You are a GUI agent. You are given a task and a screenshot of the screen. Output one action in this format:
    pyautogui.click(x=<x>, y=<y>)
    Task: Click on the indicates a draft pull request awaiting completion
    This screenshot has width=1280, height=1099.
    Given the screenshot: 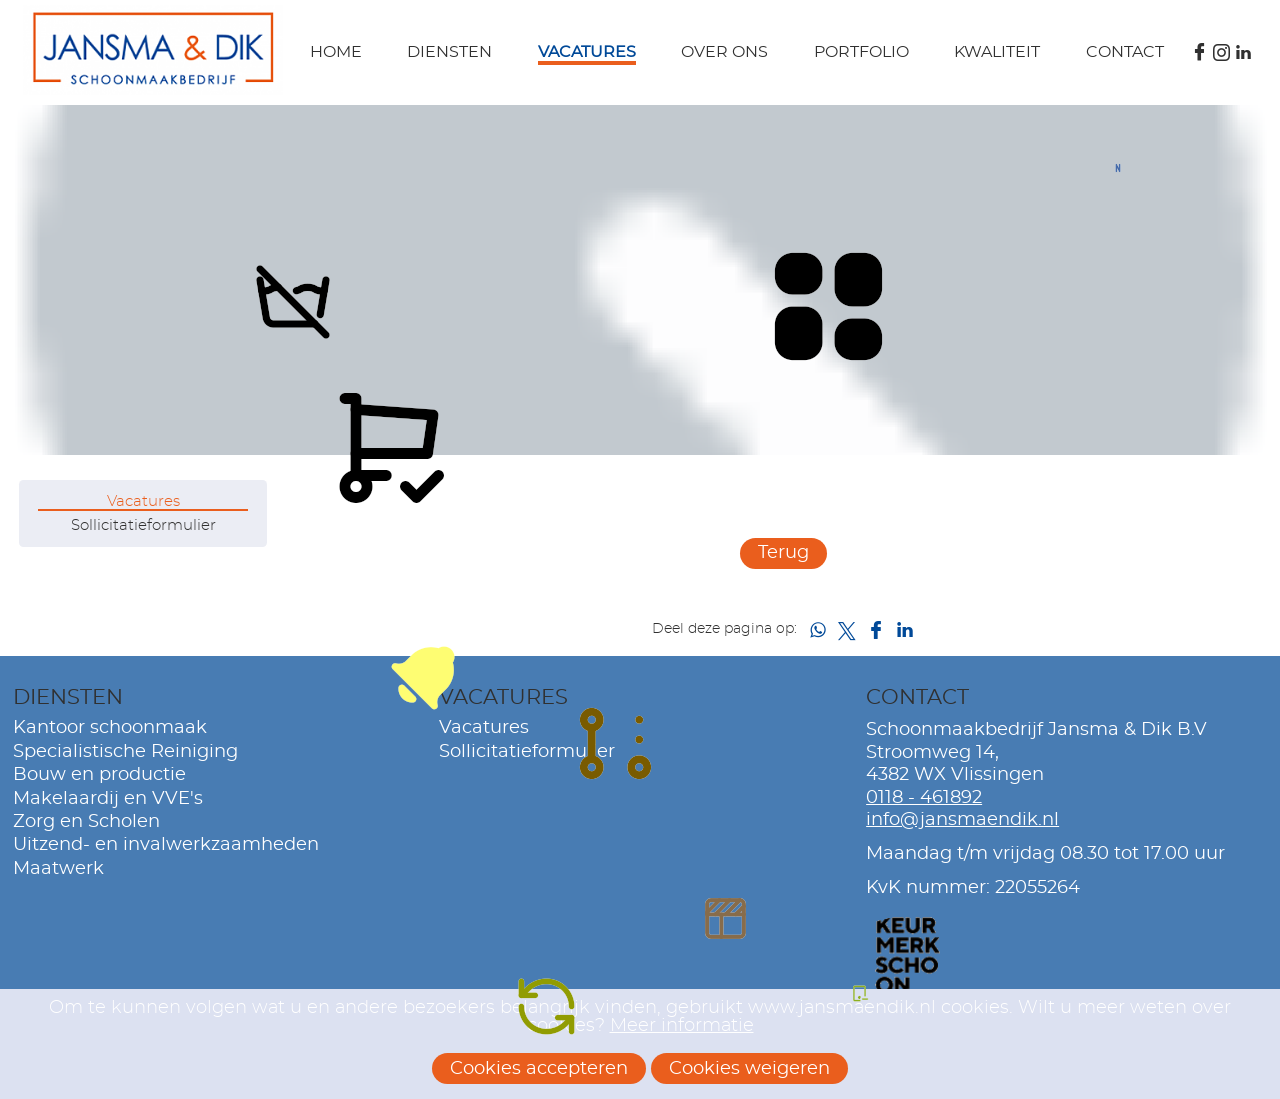 What is the action you would take?
    pyautogui.click(x=615, y=743)
    